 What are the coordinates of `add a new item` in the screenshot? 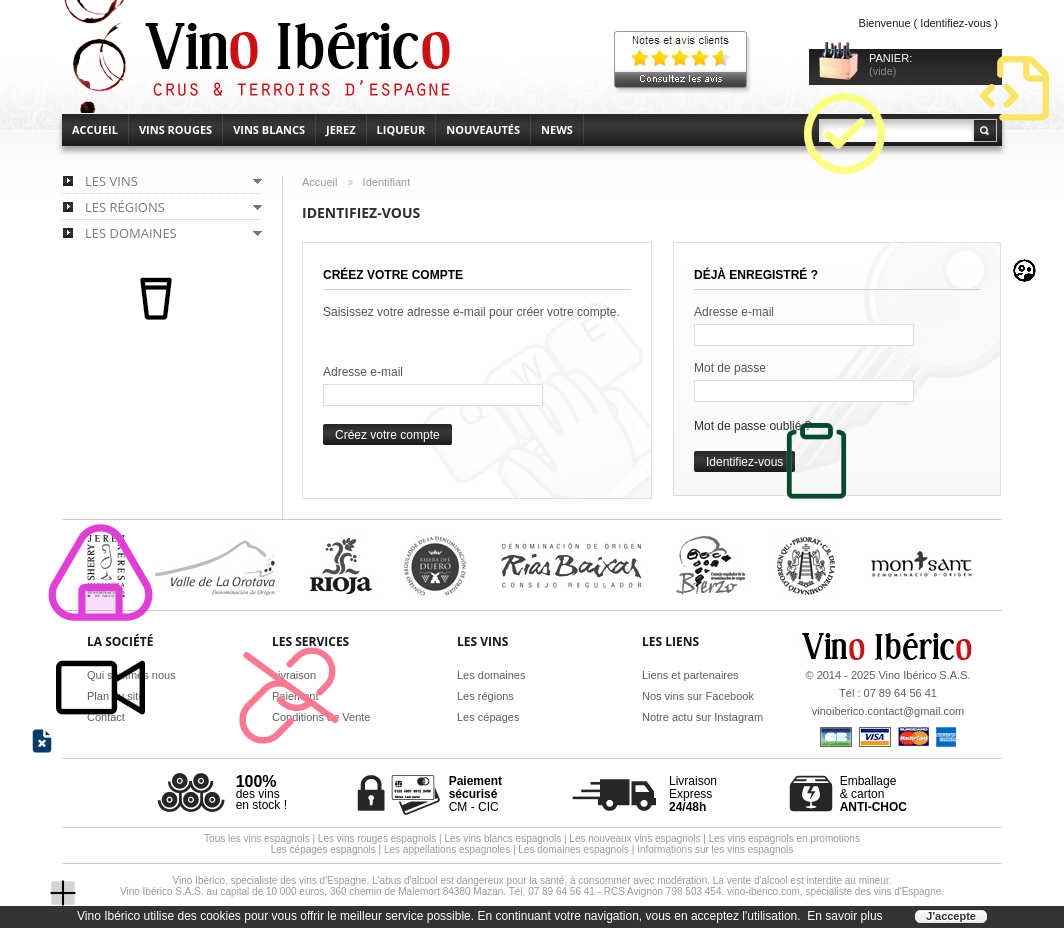 It's located at (63, 893).